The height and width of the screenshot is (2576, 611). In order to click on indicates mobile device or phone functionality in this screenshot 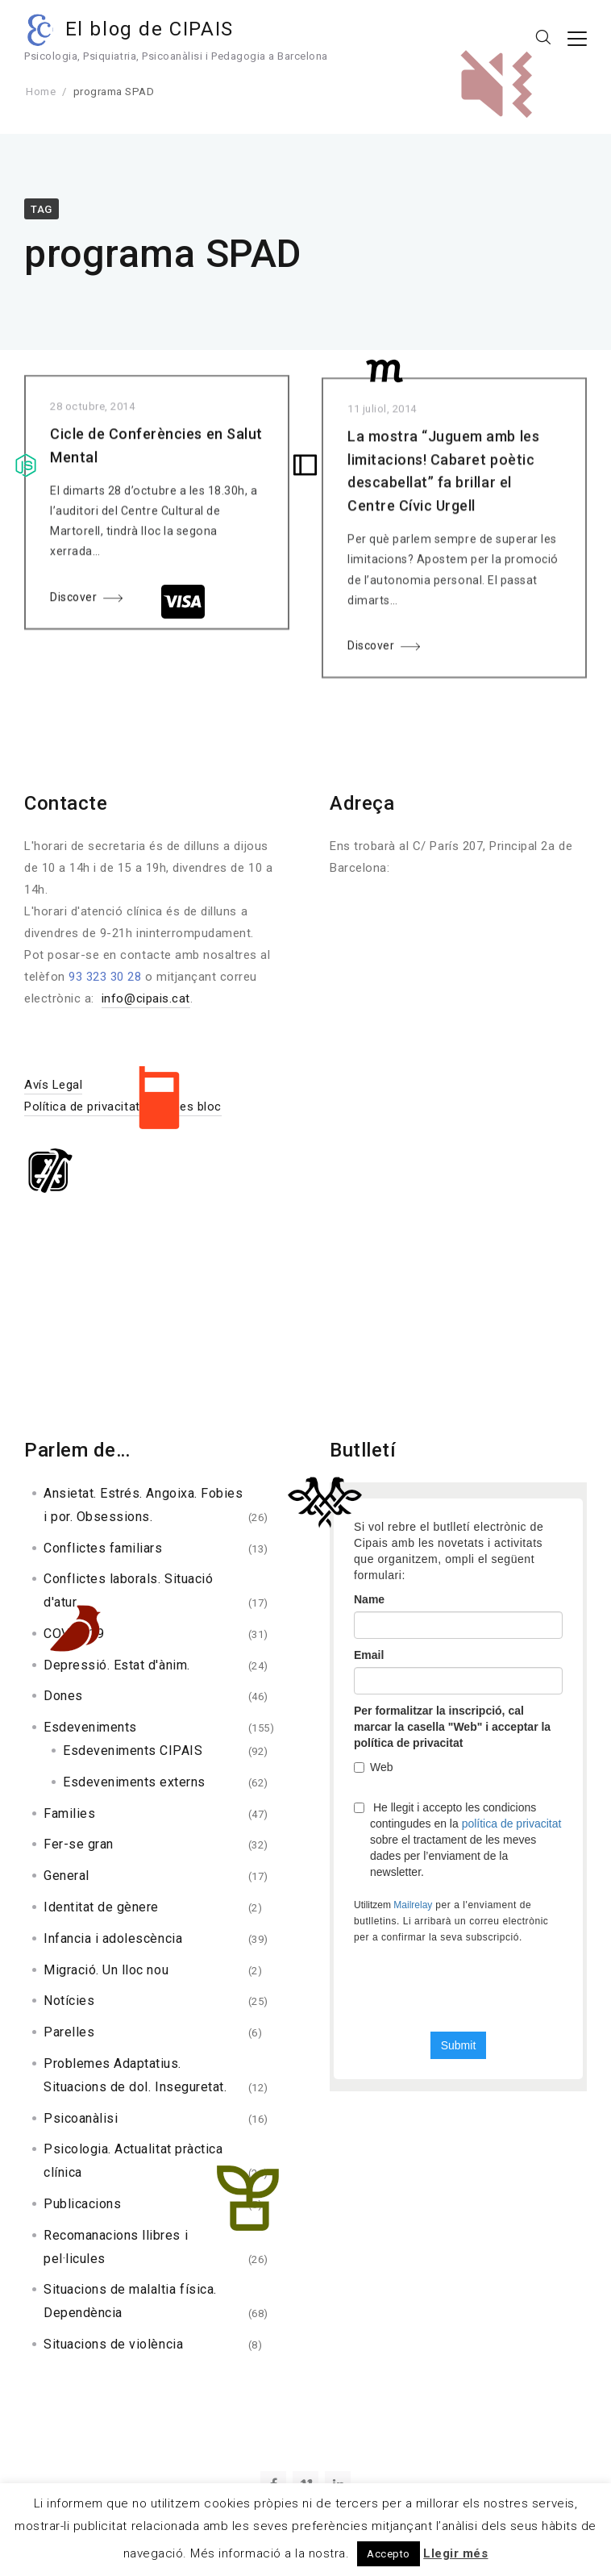, I will do `click(159, 1100)`.